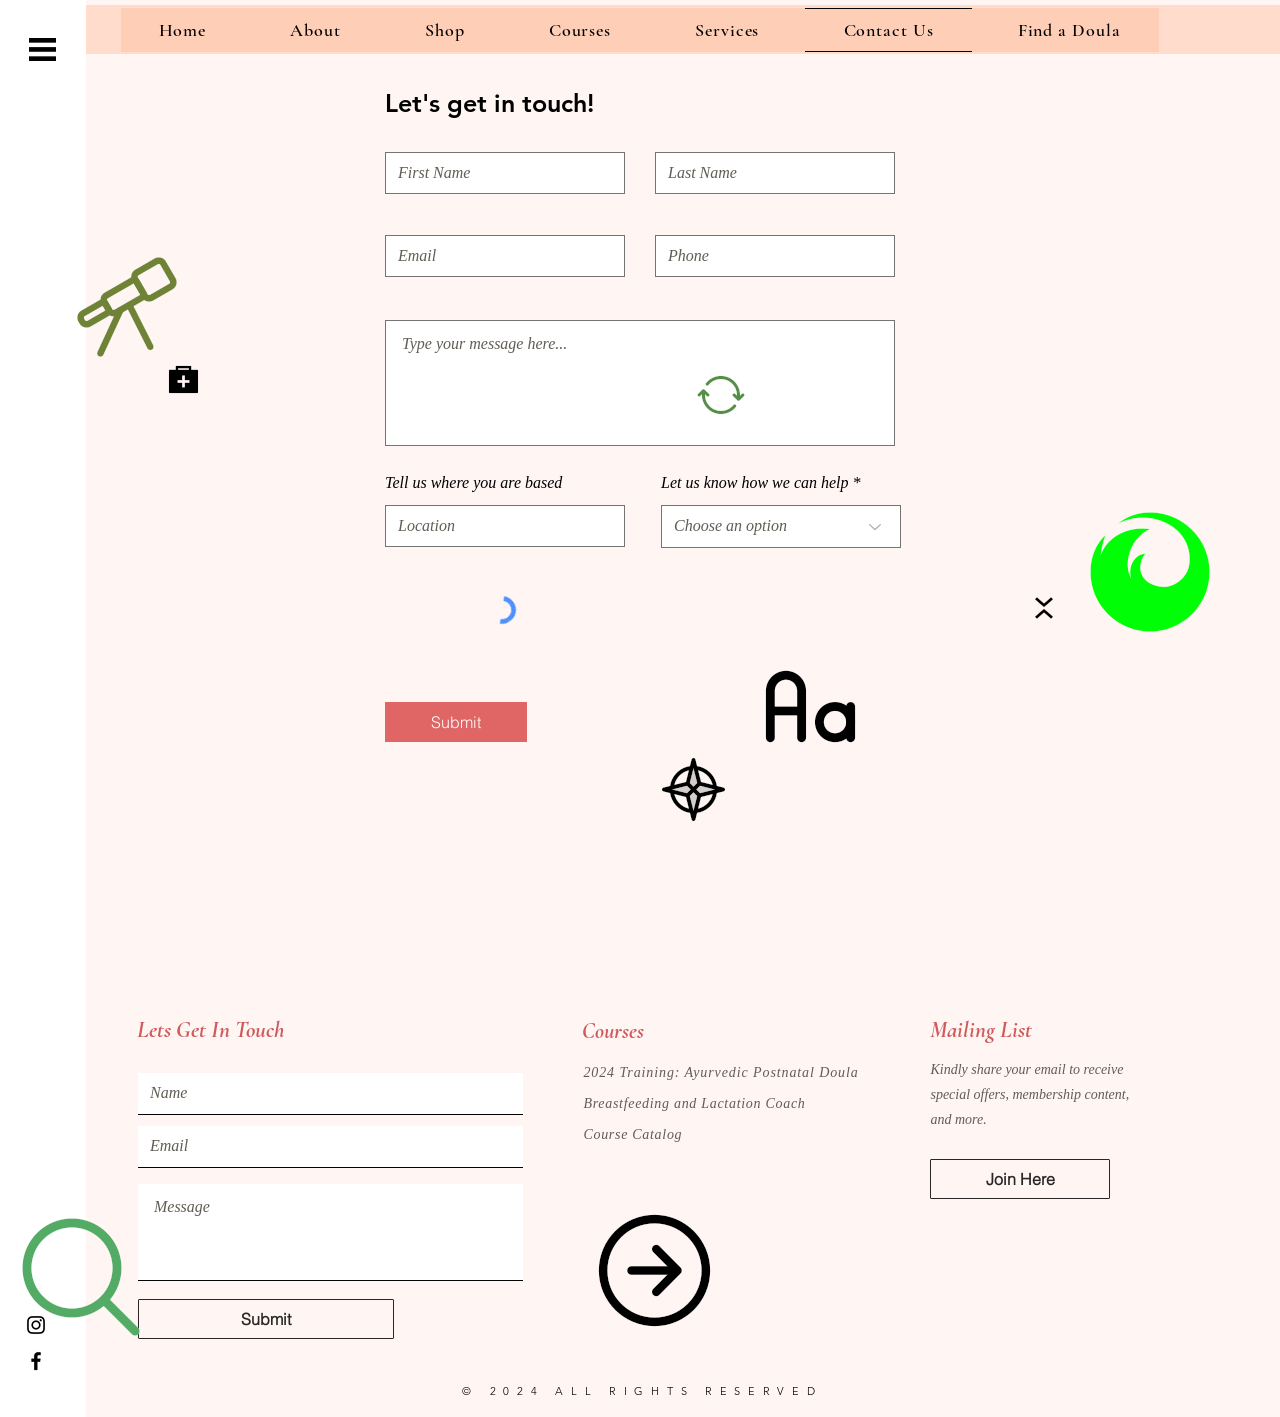 The height and width of the screenshot is (1417, 1280). What do you see at coordinates (127, 307) in the screenshot?
I see `explore or discover new content` at bounding box center [127, 307].